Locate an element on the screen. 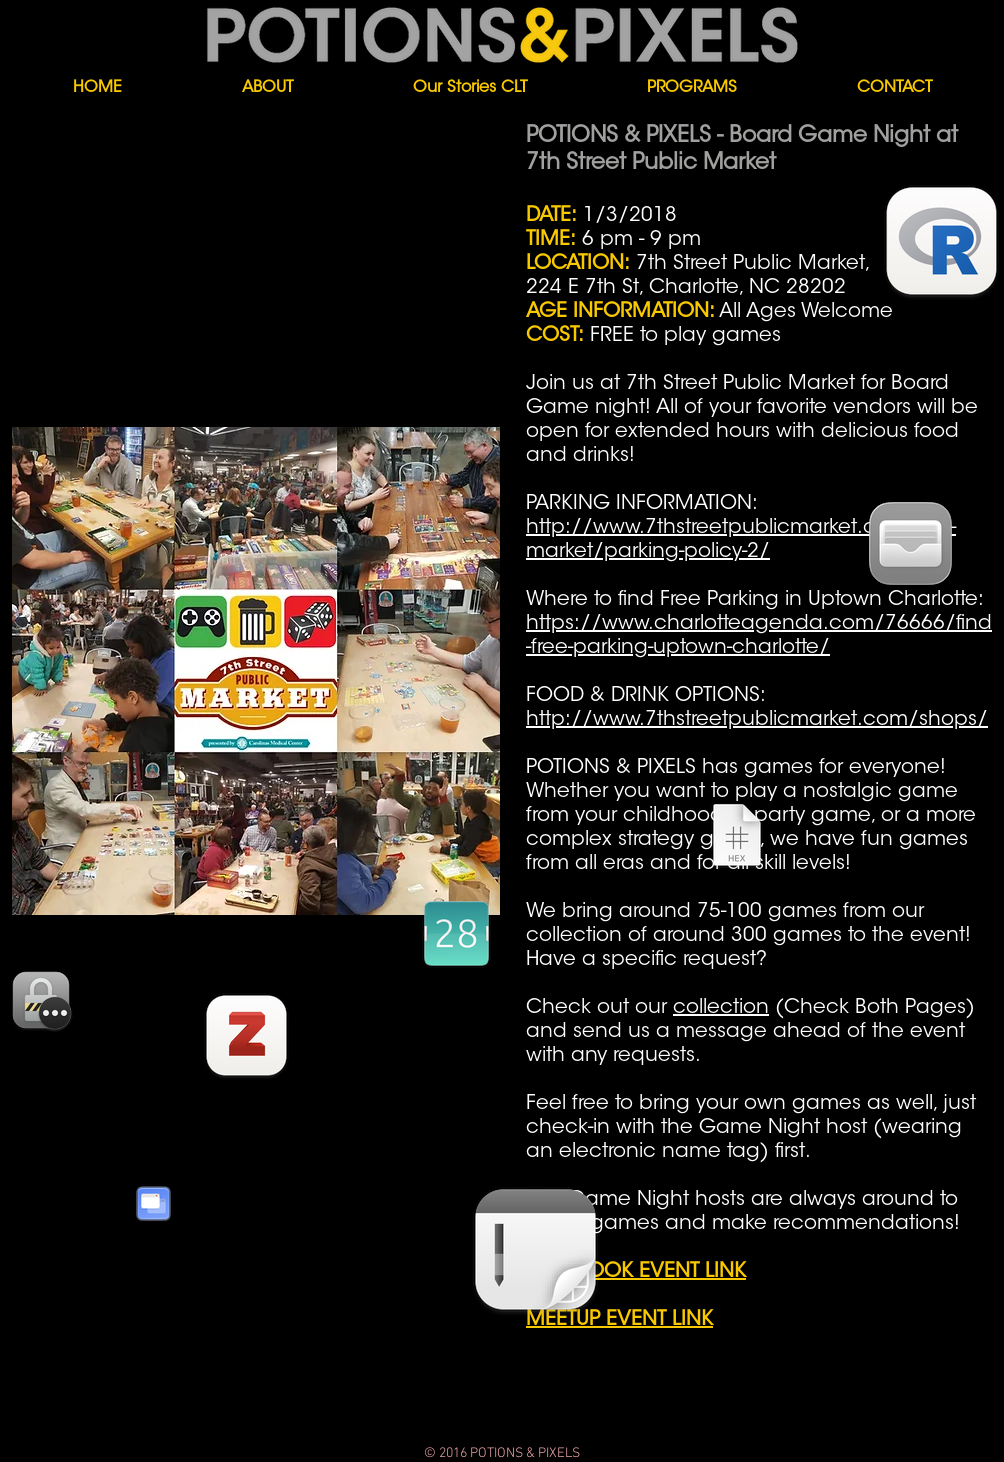 Image resolution: width=1004 pixels, height=1462 pixels. open apple wallet app is located at coordinates (910, 543).